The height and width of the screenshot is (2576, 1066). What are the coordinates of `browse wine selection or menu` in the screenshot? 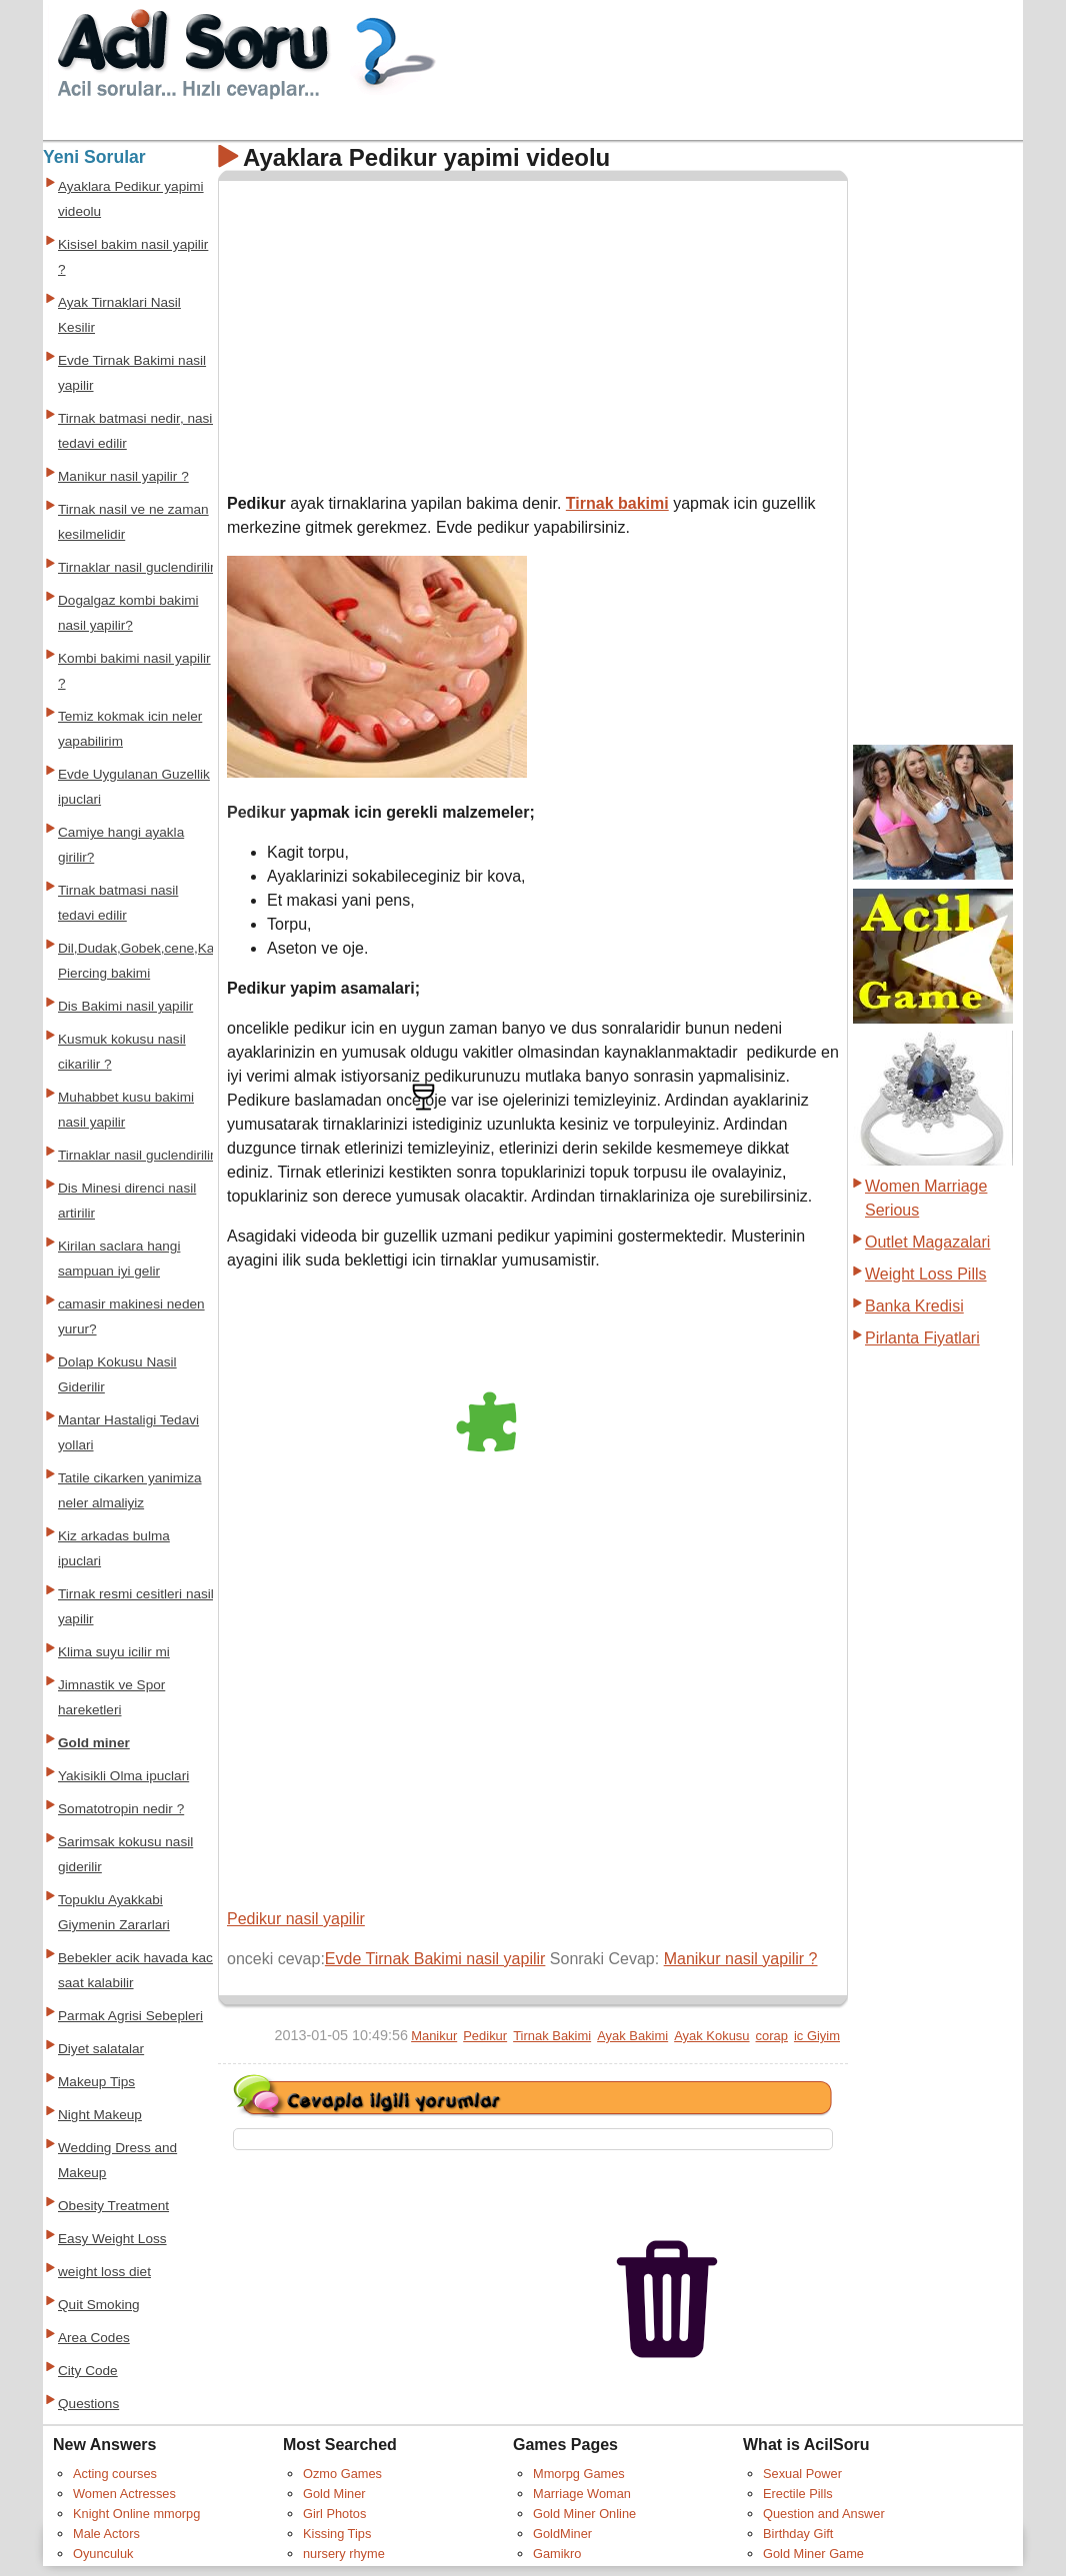 It's located at (423, 1097).